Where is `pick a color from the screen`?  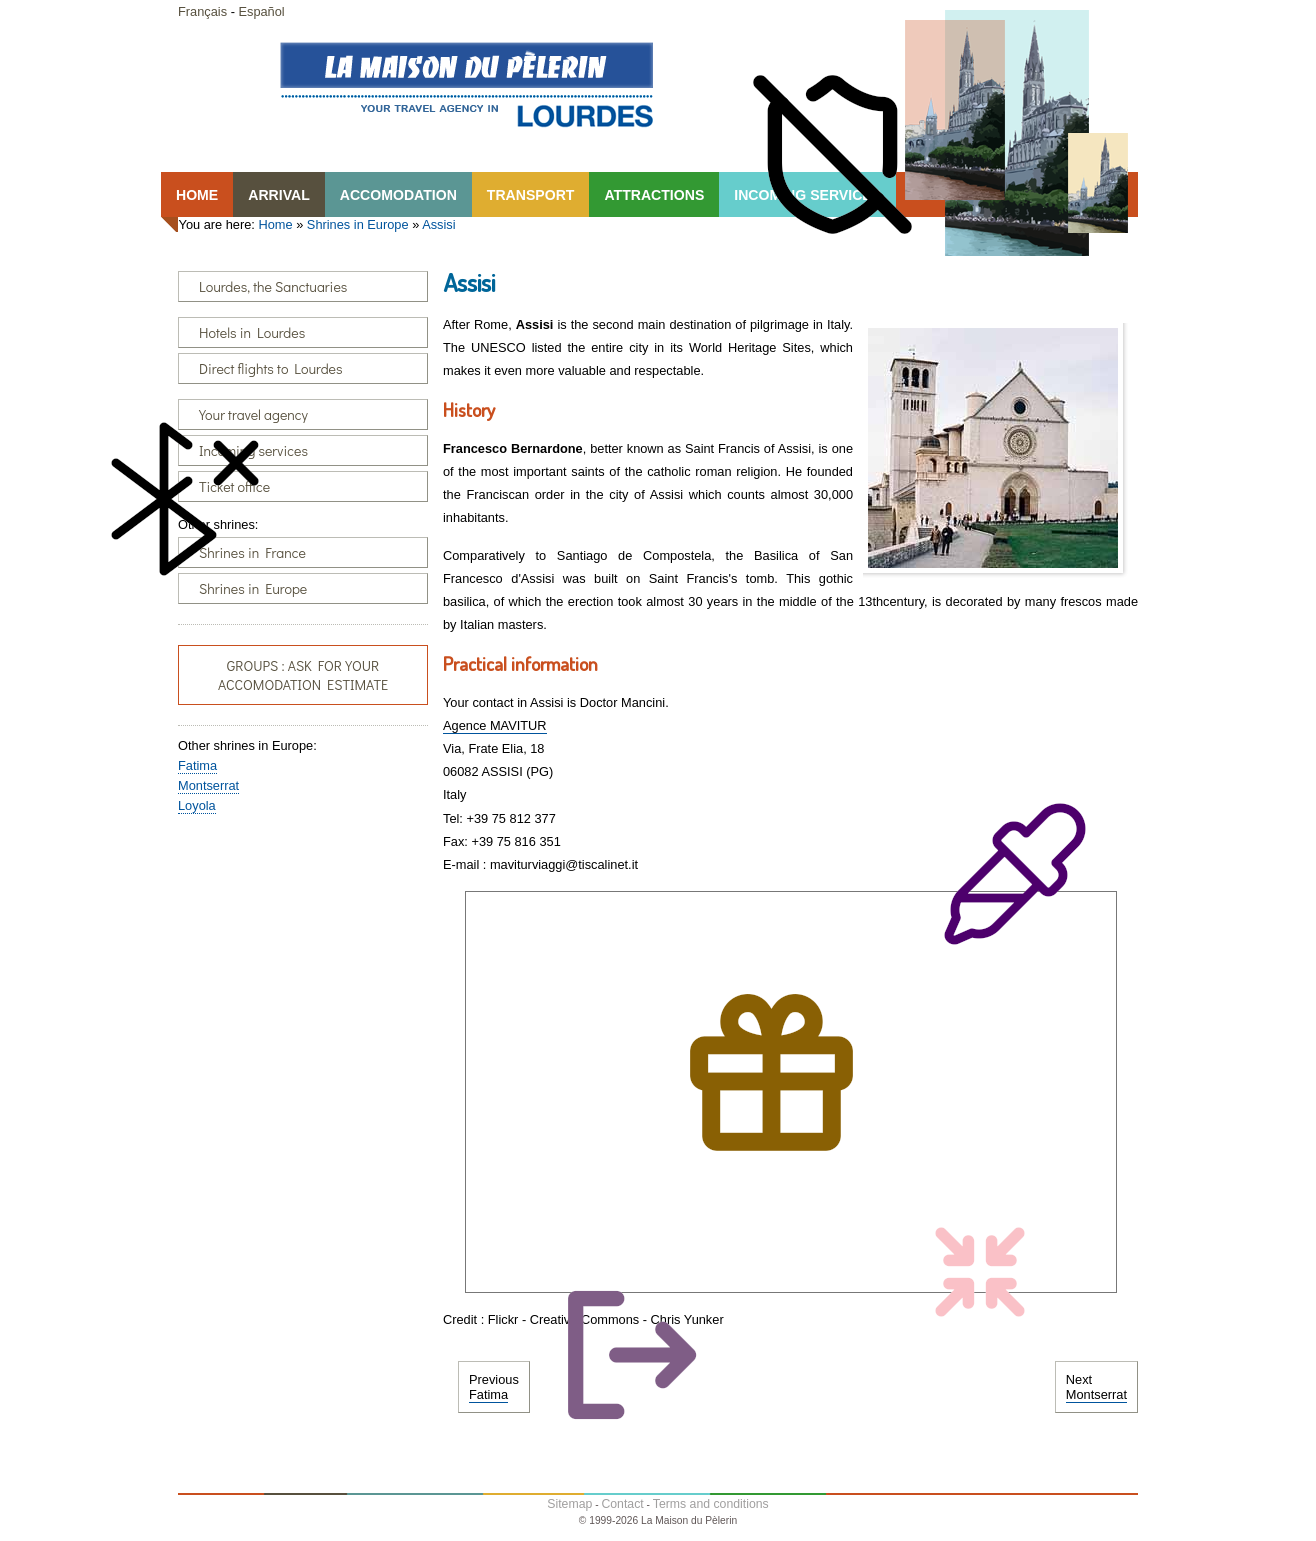 pick a color from the screen is located at coordinates (1015, 874).